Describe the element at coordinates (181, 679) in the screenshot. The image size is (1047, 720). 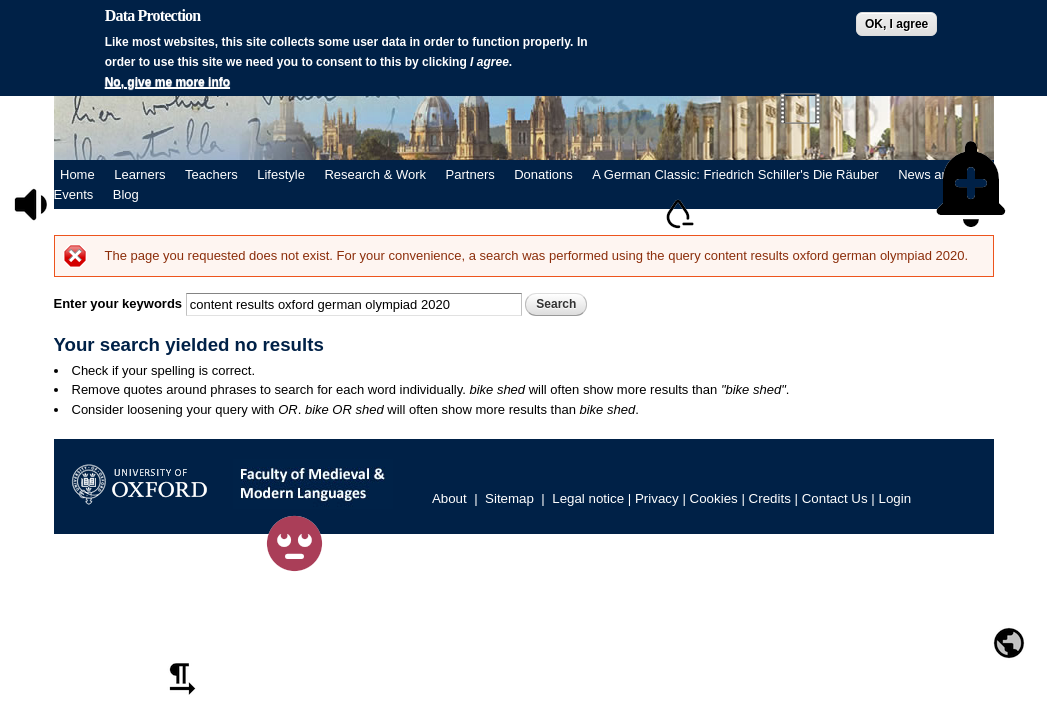
I see `set text direction to left-to-right` at that location.